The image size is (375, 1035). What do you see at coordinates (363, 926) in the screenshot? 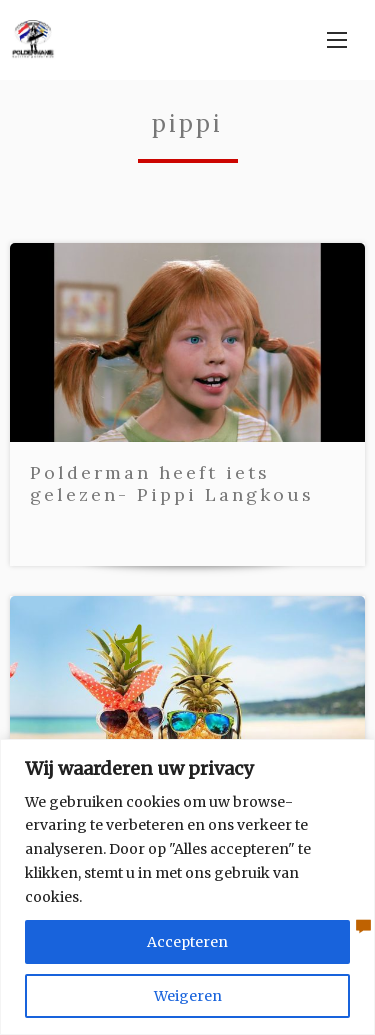
I see `open chat or messaging` at bounding box center [363, 926].